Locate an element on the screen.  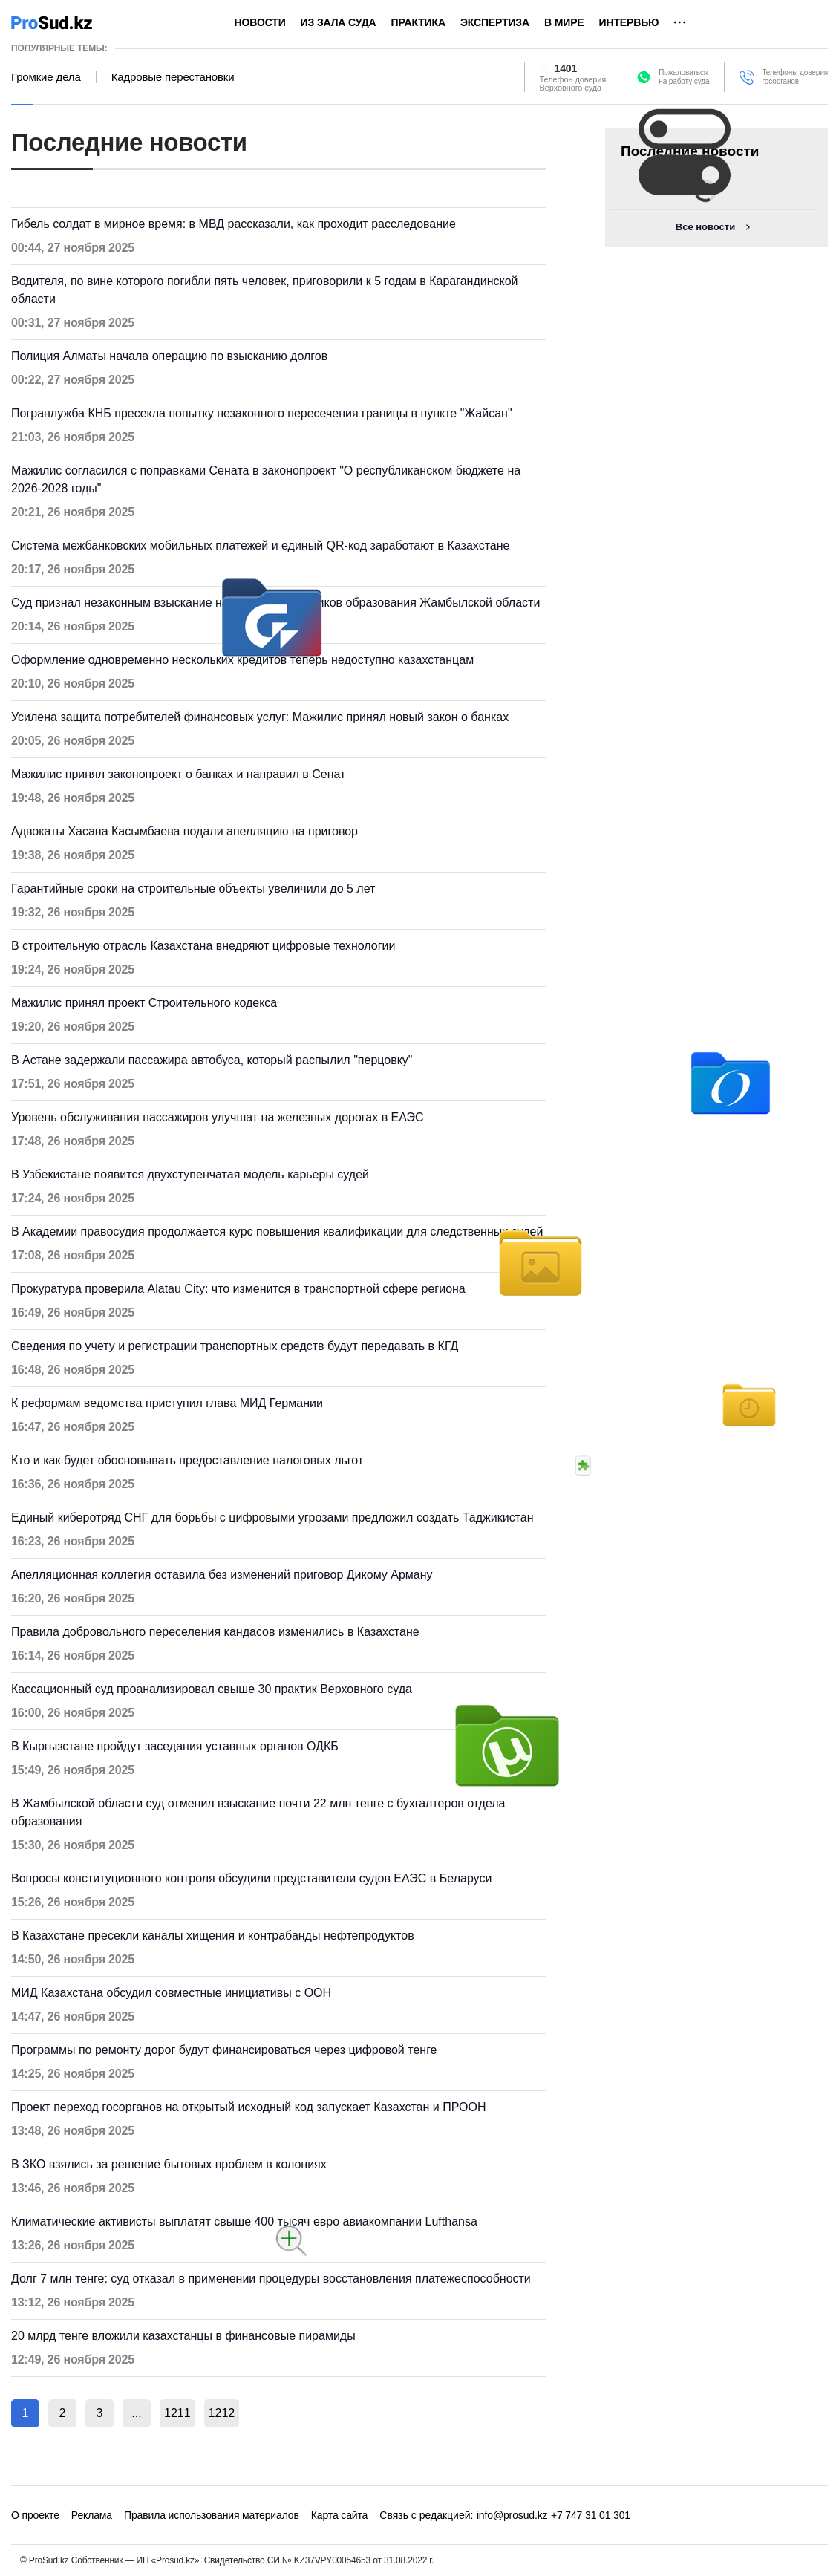
open your images folder is located at coordinates (541, 1263).